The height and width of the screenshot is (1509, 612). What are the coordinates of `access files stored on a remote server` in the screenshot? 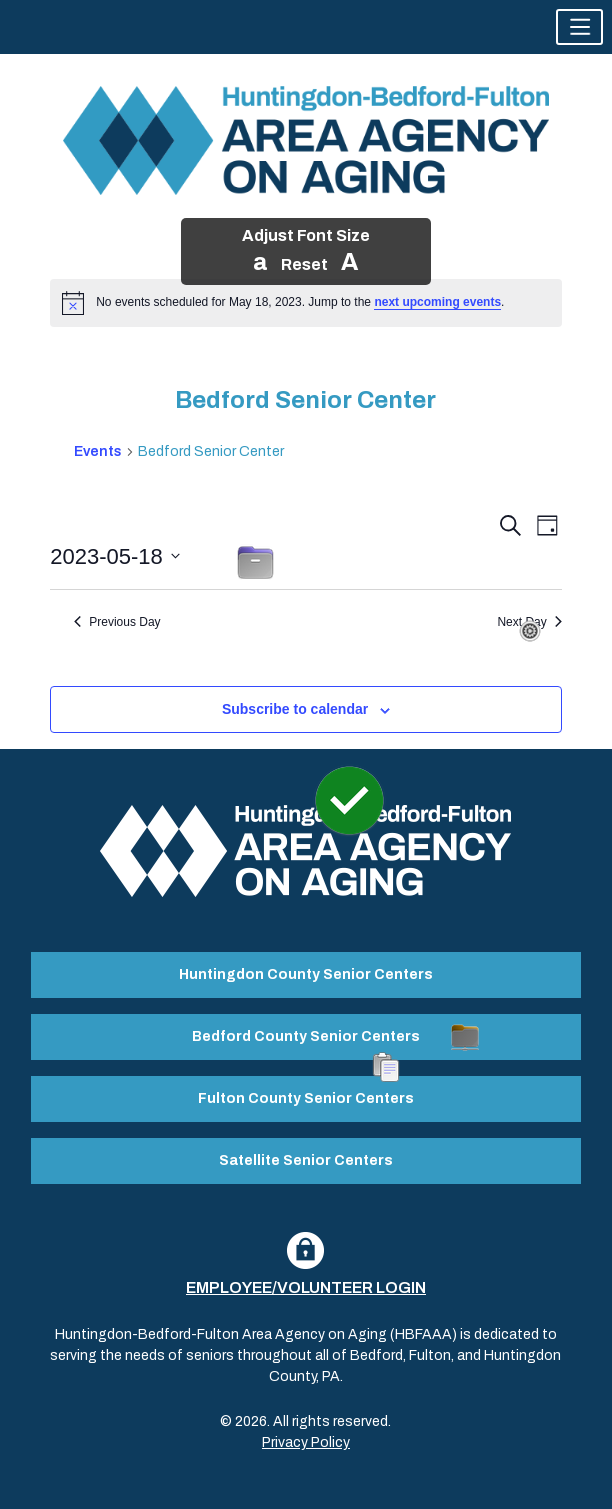 It's located at (465, 1037).